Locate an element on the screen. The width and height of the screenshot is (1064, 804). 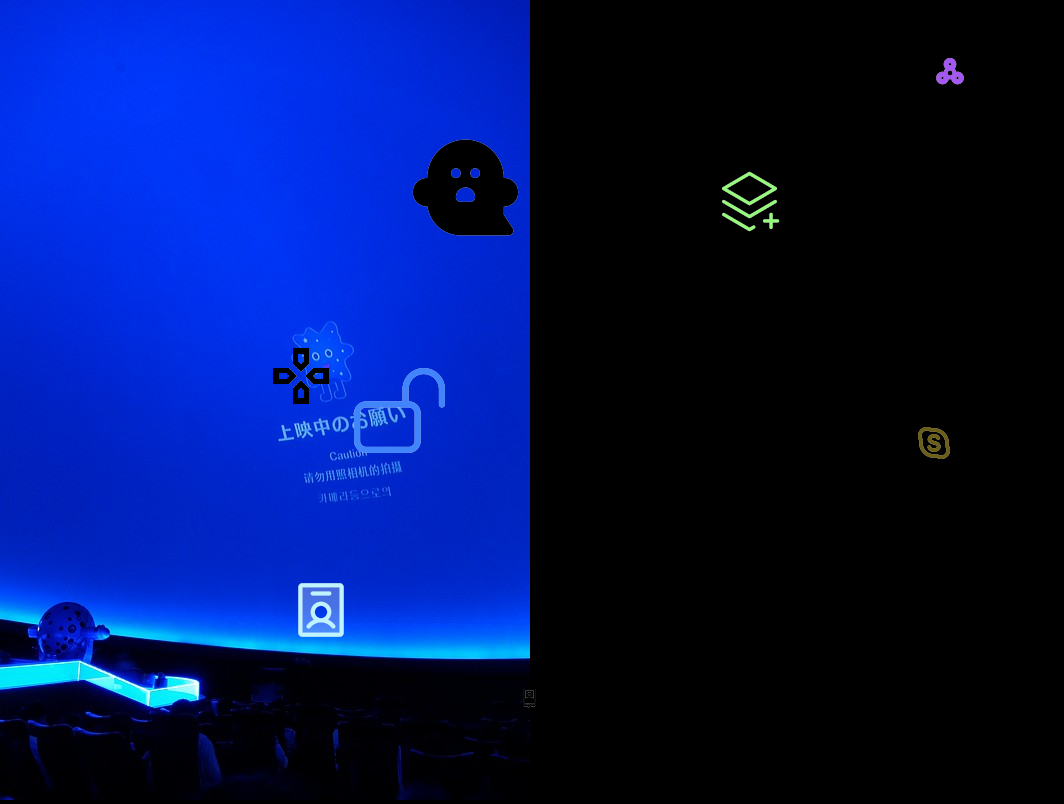
view your profile or identification details is located at coordinates (321, 610).